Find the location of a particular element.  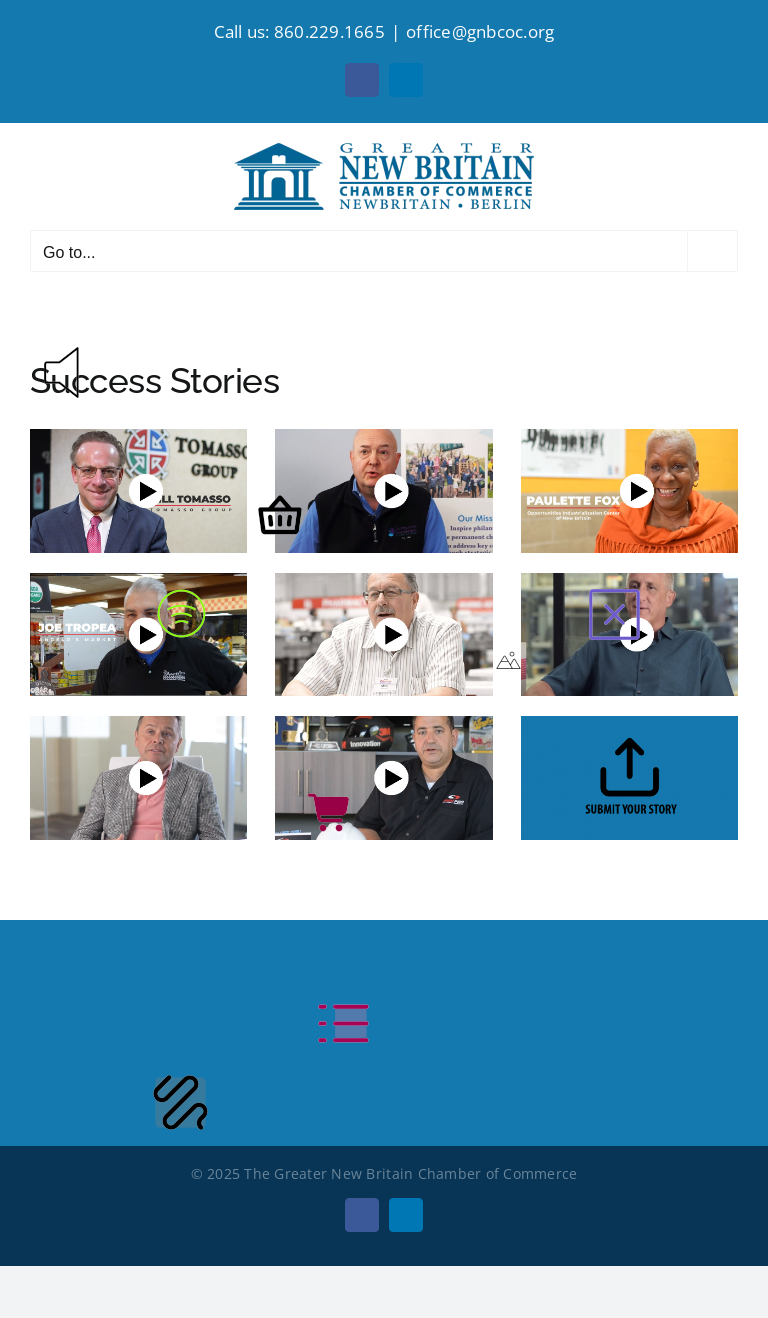

view your shopping basket is located at coordinates (280, 517).